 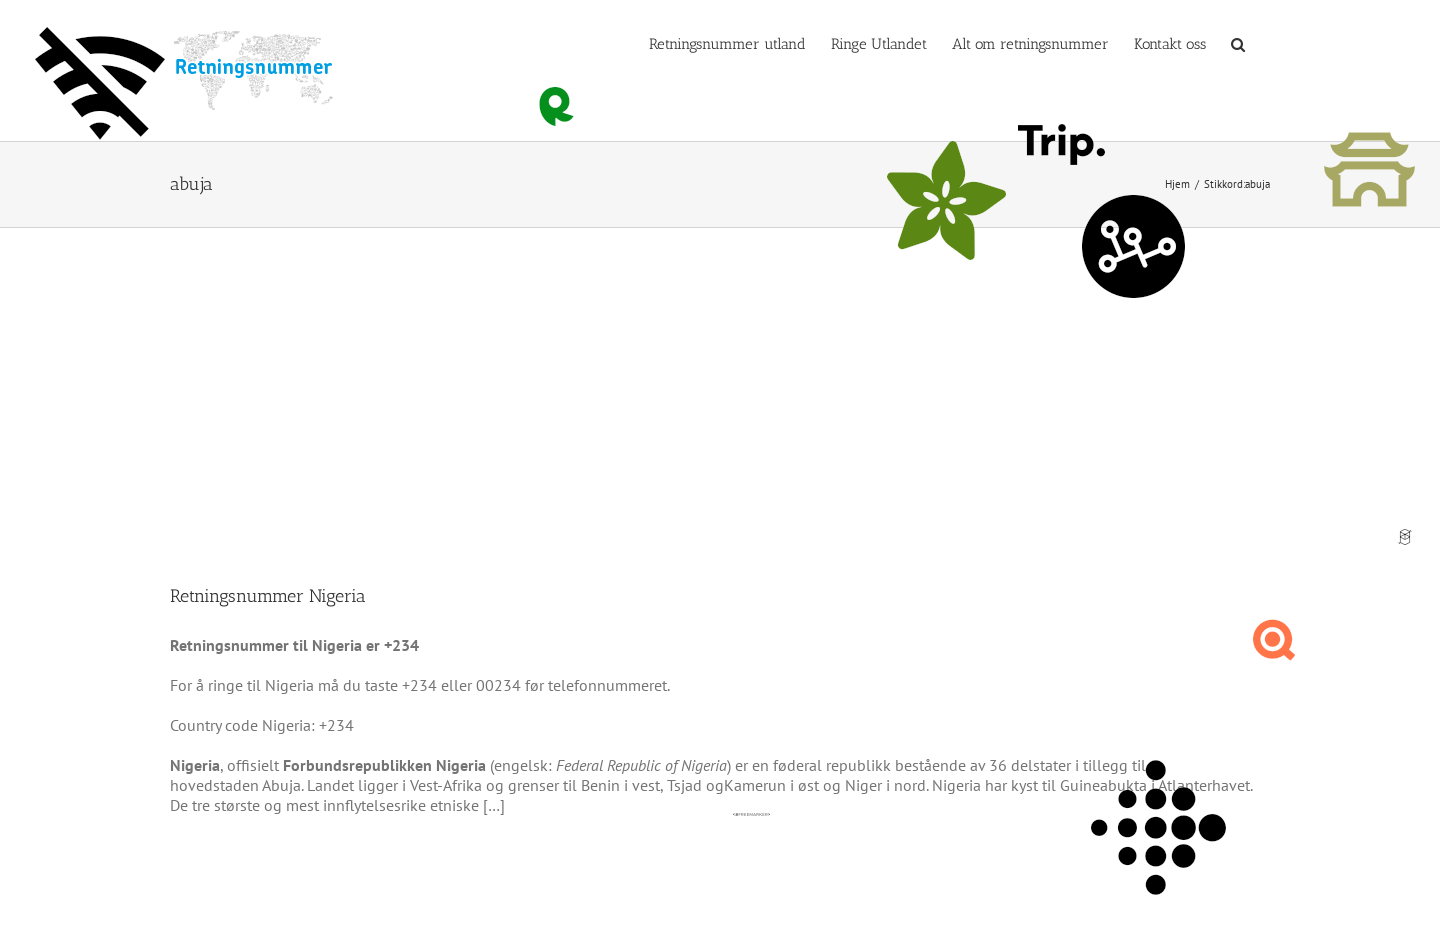 What do you see at coordinates (751, 814) in the screenshot?
I see `apache freemarker template engine logo` at bounding box center [751, 814].